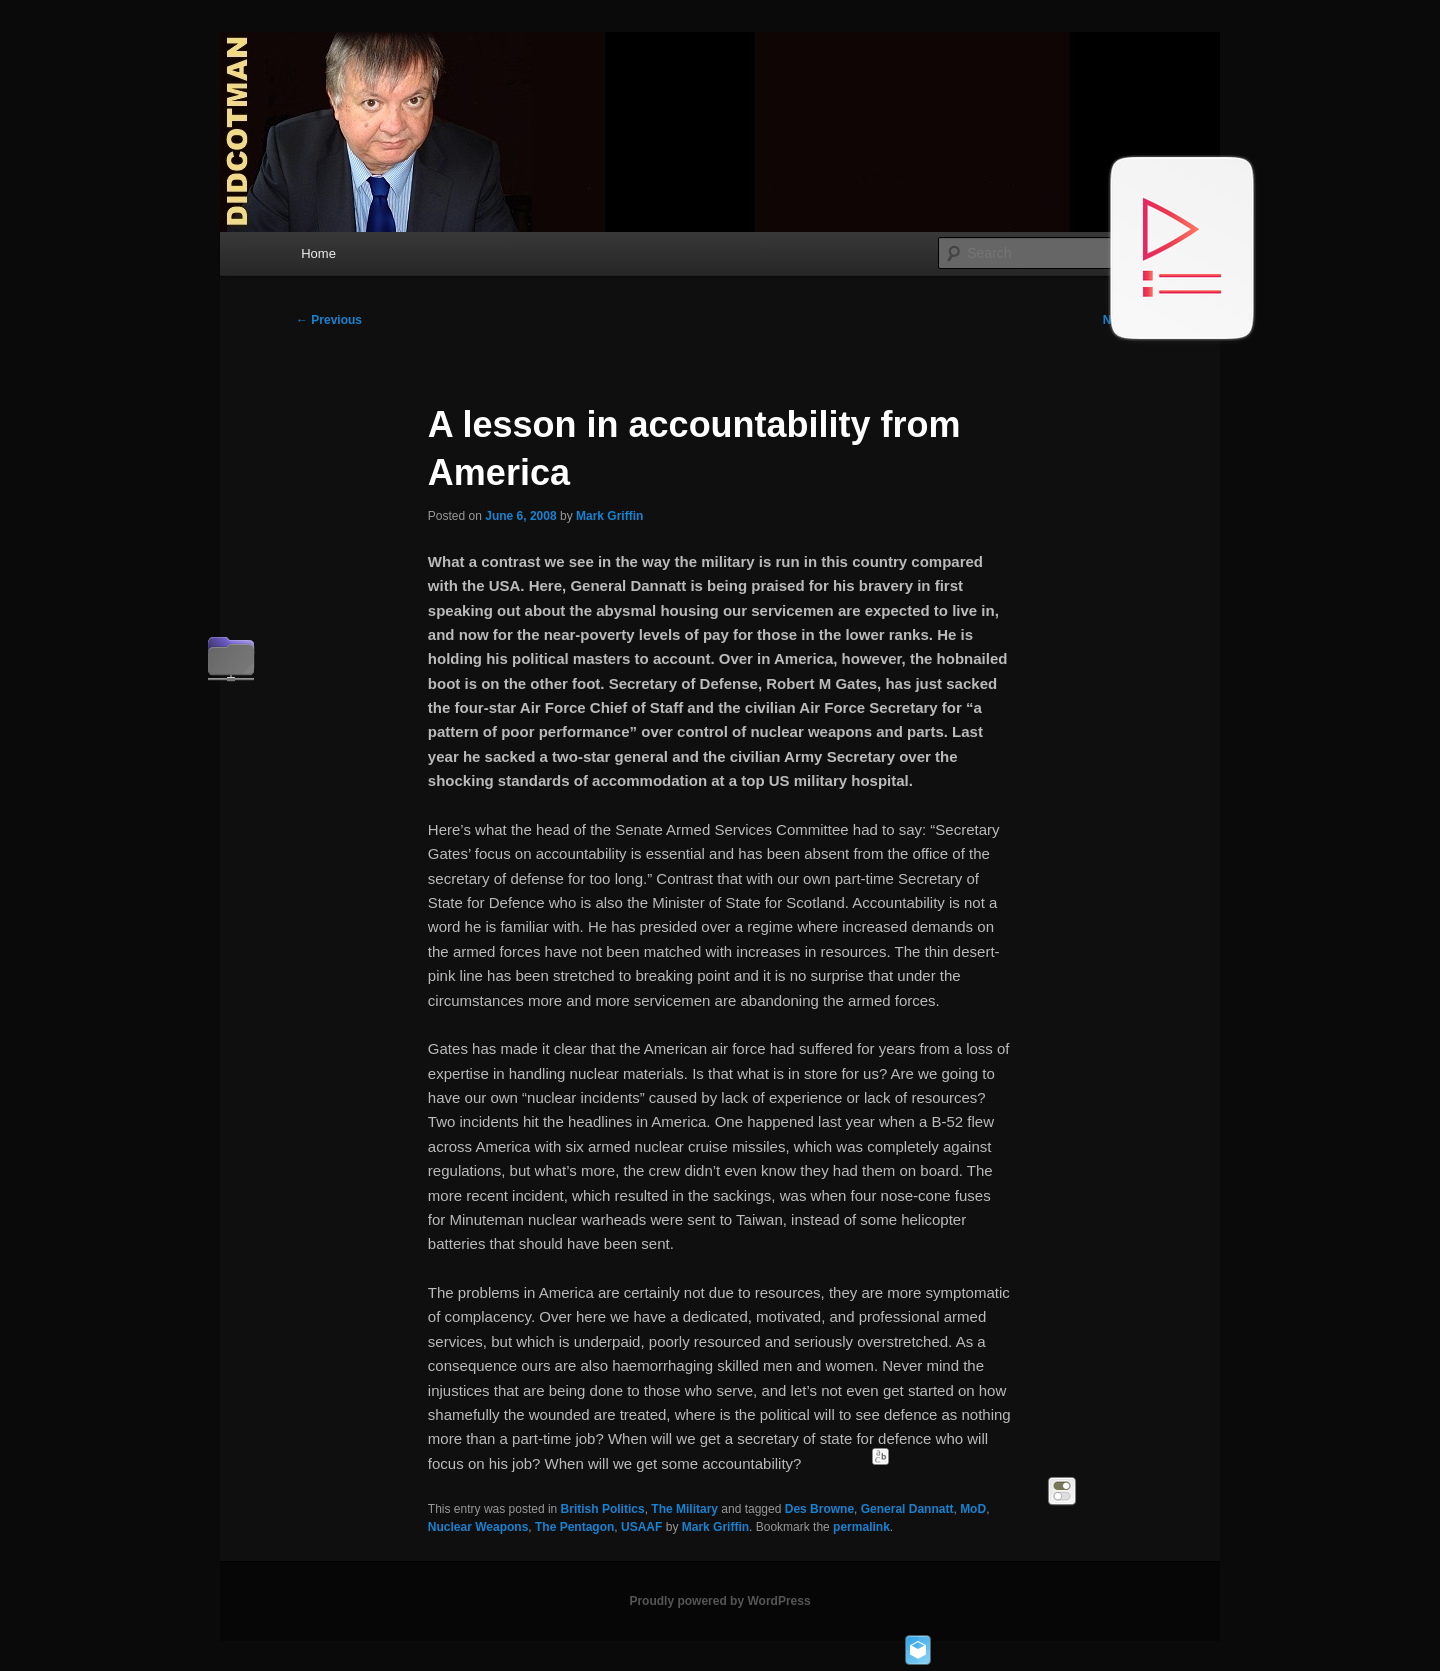 This screenshot has width=1440, height=1671. Describe the element at coordinates (880, 1456) in the screenshot. I see `access font and typography settings` at that location.